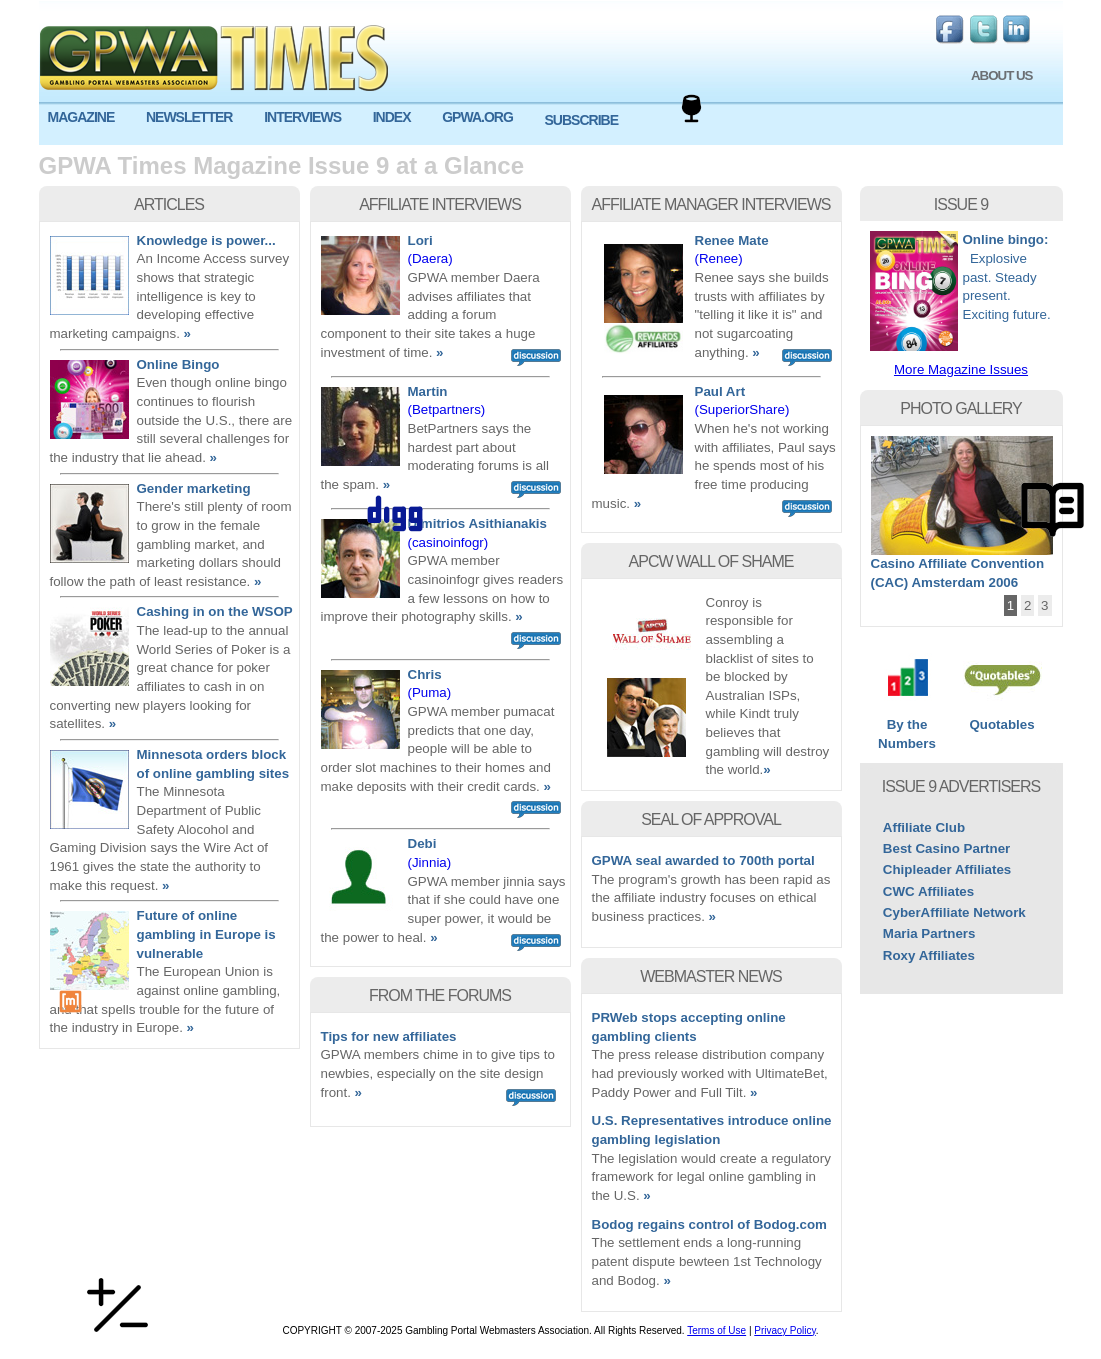  I want to click on link to digg social news platform, so click(395, 512).